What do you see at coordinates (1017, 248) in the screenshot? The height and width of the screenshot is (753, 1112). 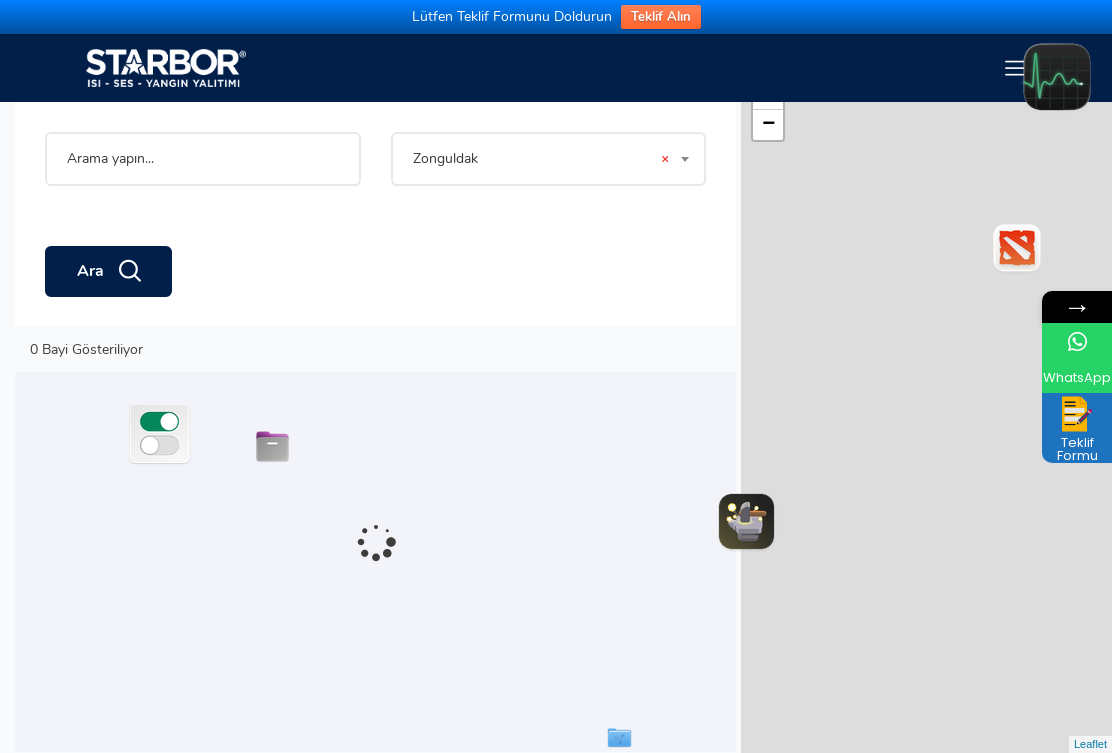 I see `launch Dota 2 game` at bounding box center [1017, 248].